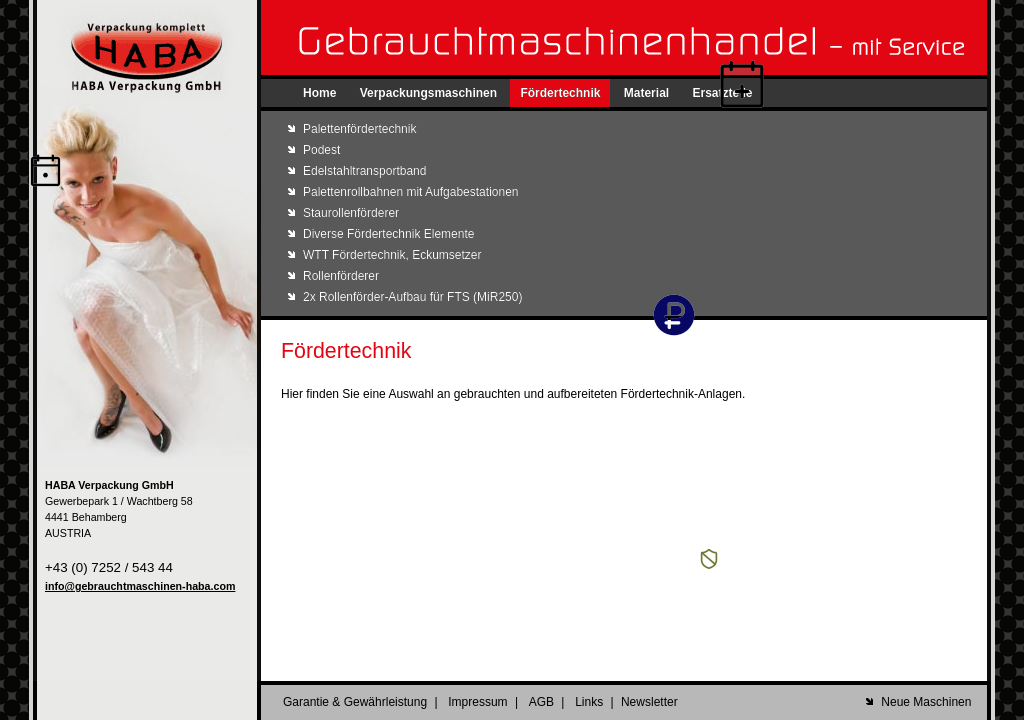 The image size is (1024, 720). I want to click on blocked or banned protection status, so click(709, 559).